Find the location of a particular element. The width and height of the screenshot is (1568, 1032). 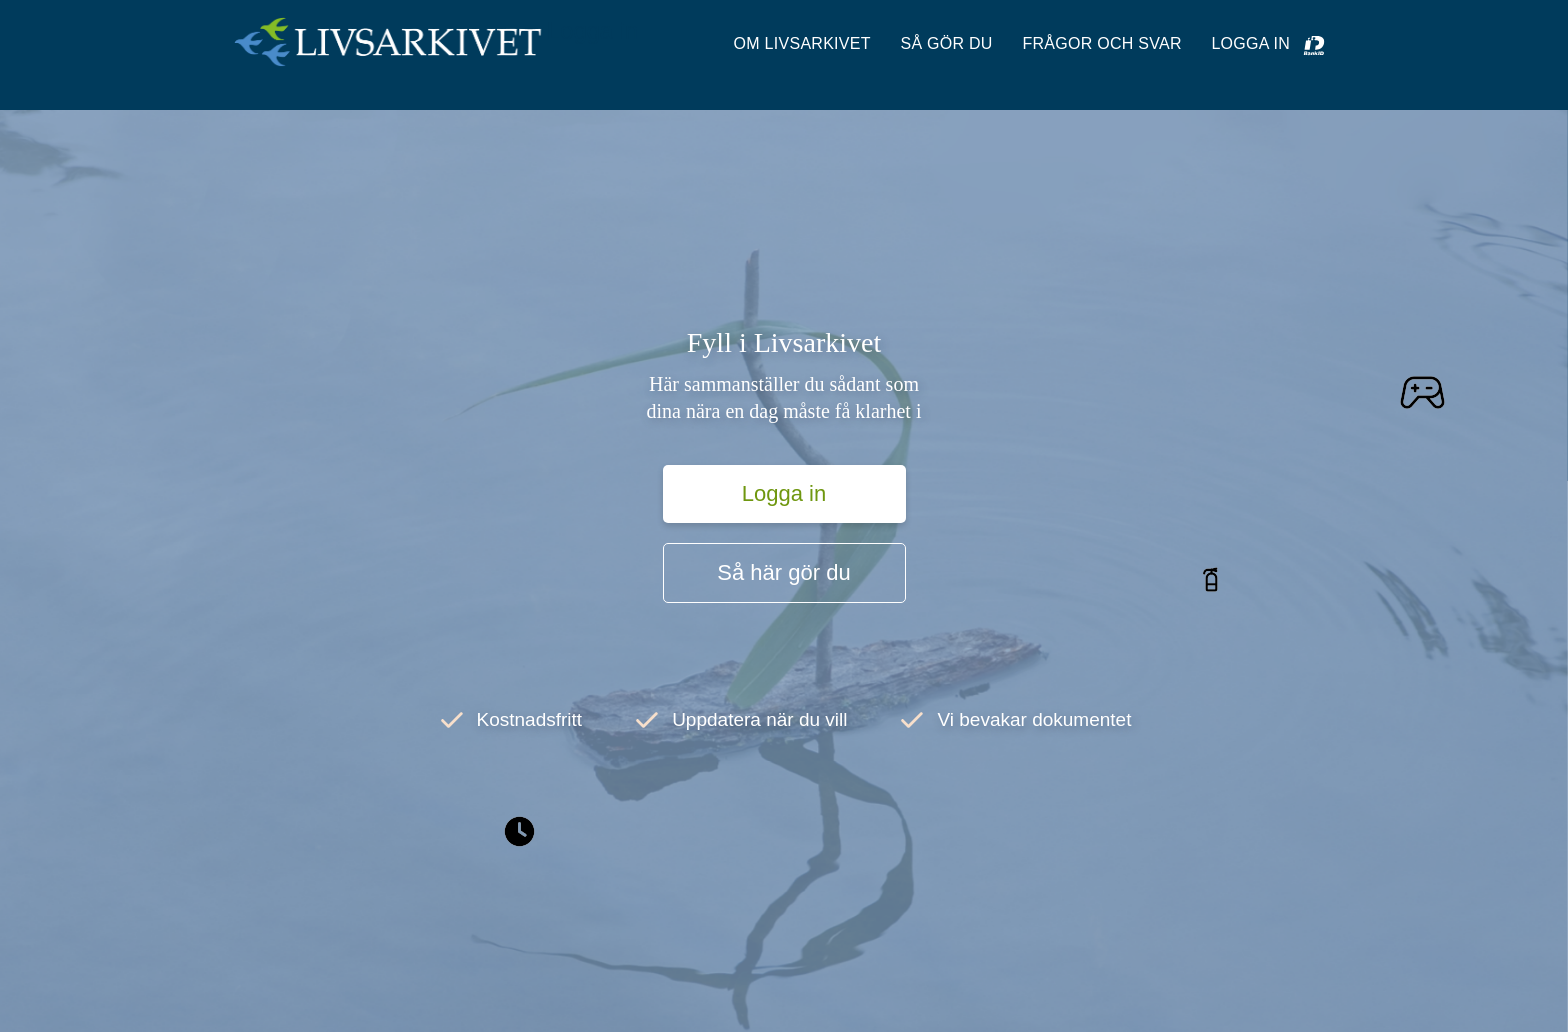

view time or clock settings is located at coordinates (519, 831).